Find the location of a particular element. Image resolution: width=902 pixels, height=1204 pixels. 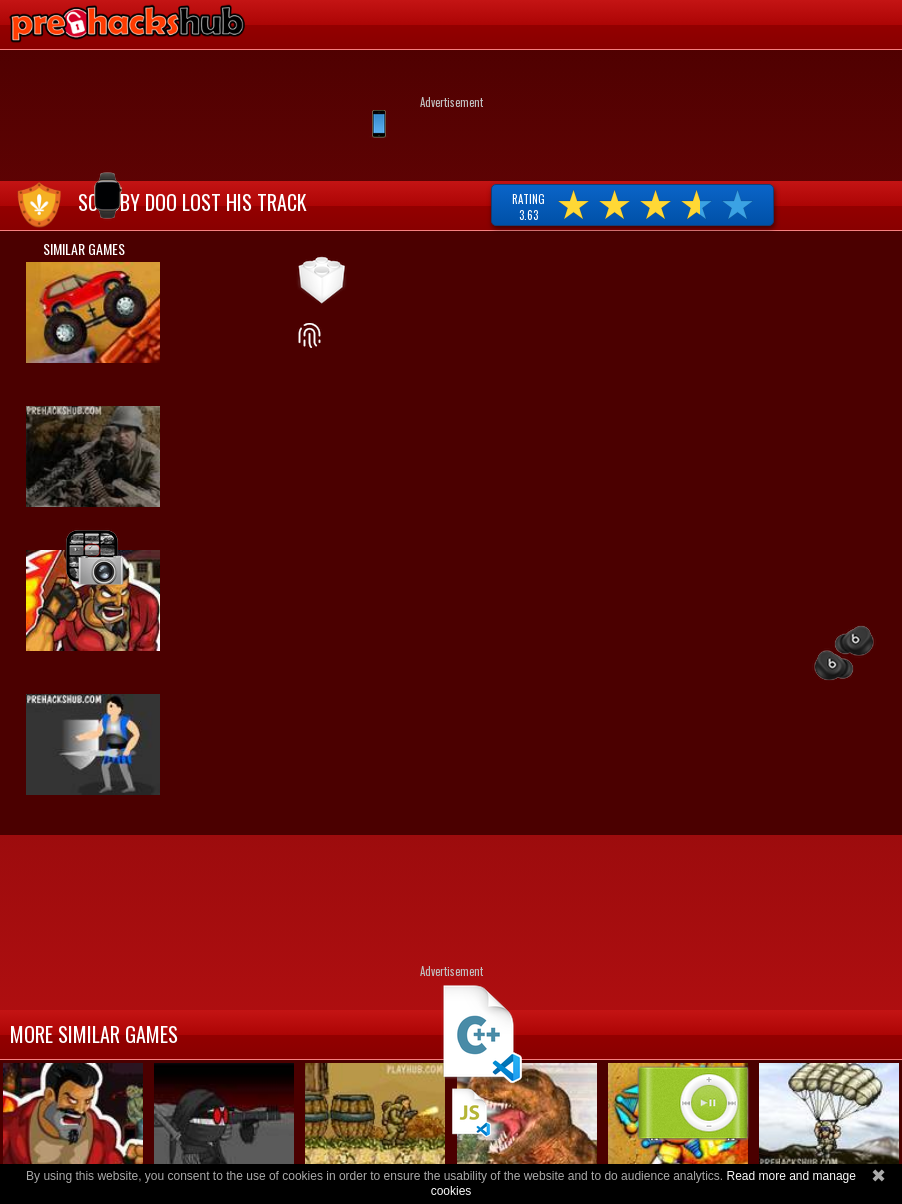

iPod shuffle device connected is located at coordinates (693, 1083).